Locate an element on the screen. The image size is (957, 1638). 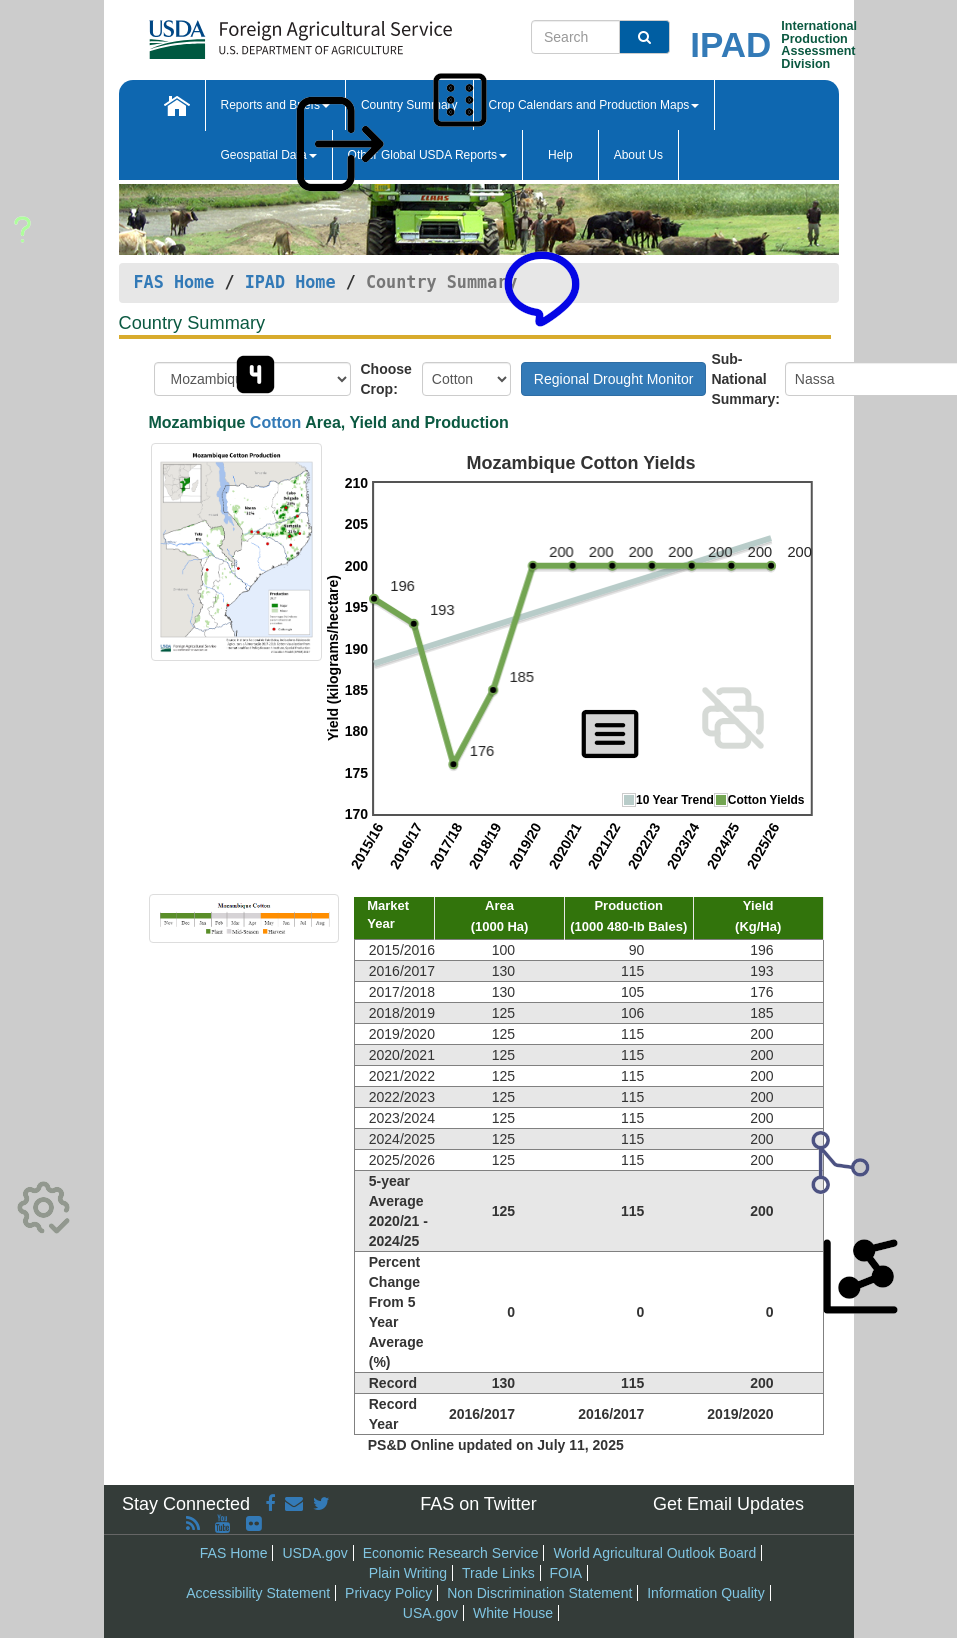
select option 4 from a numbered list is located at coordinates (255, 374).